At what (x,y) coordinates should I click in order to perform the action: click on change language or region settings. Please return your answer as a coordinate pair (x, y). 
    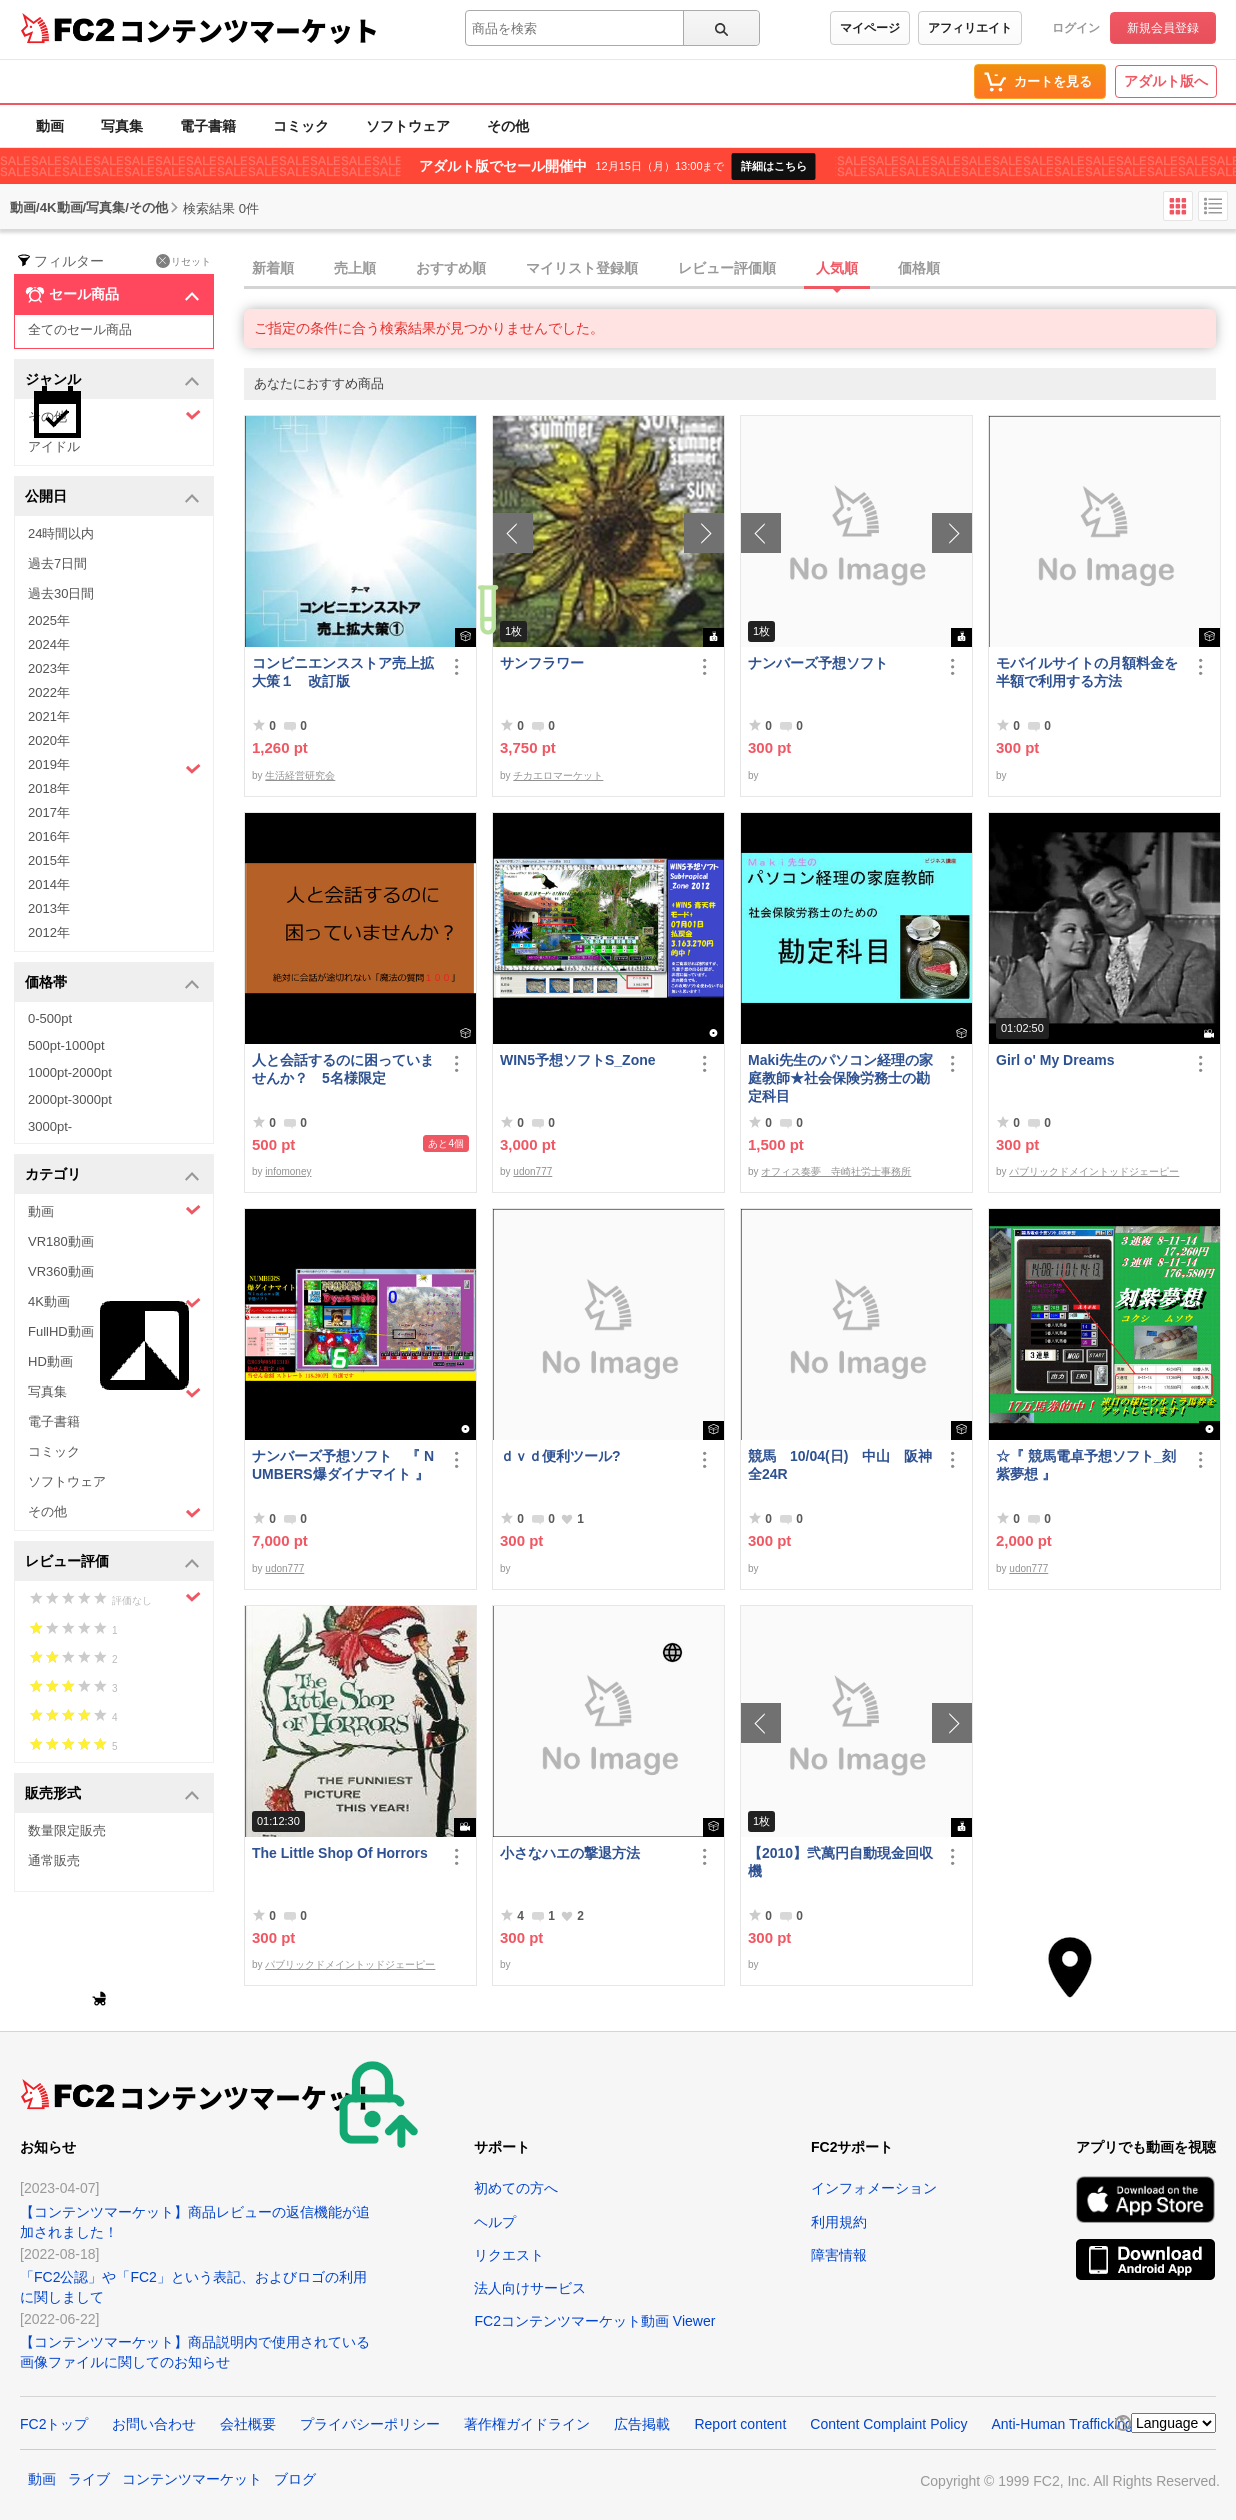
    Looking at the image, I should click on (672, 1652).